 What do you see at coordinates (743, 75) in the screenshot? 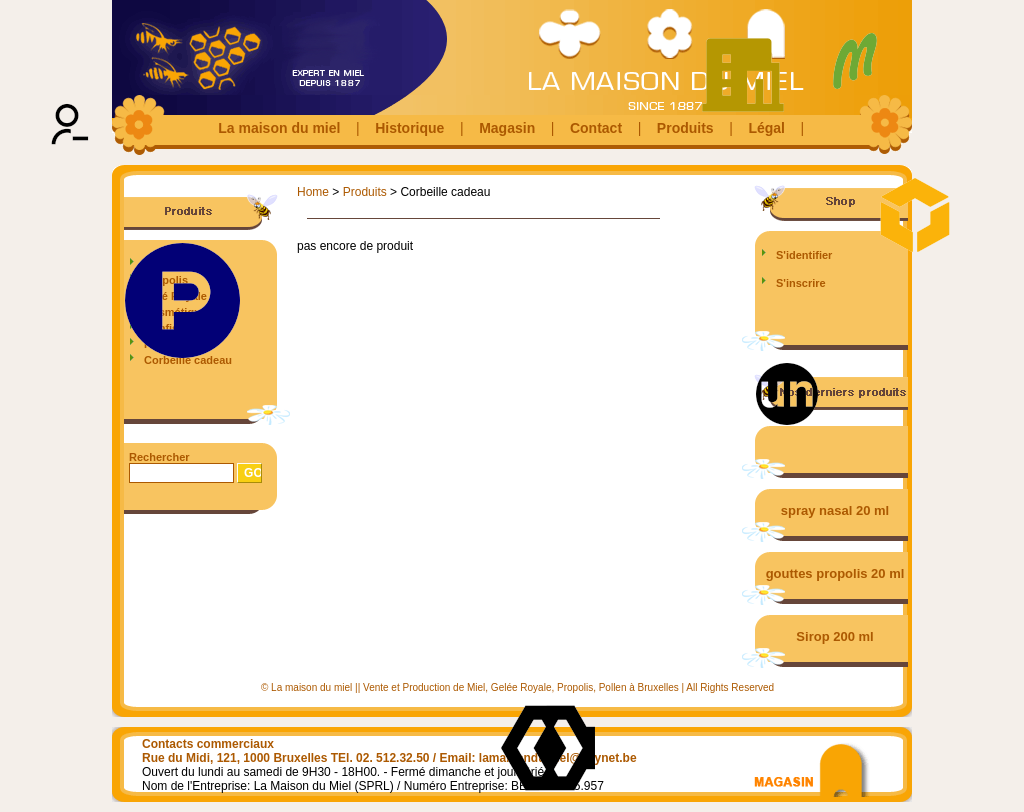
I see `find nearby hotels or accommodations` at bounding box center [743, 75].